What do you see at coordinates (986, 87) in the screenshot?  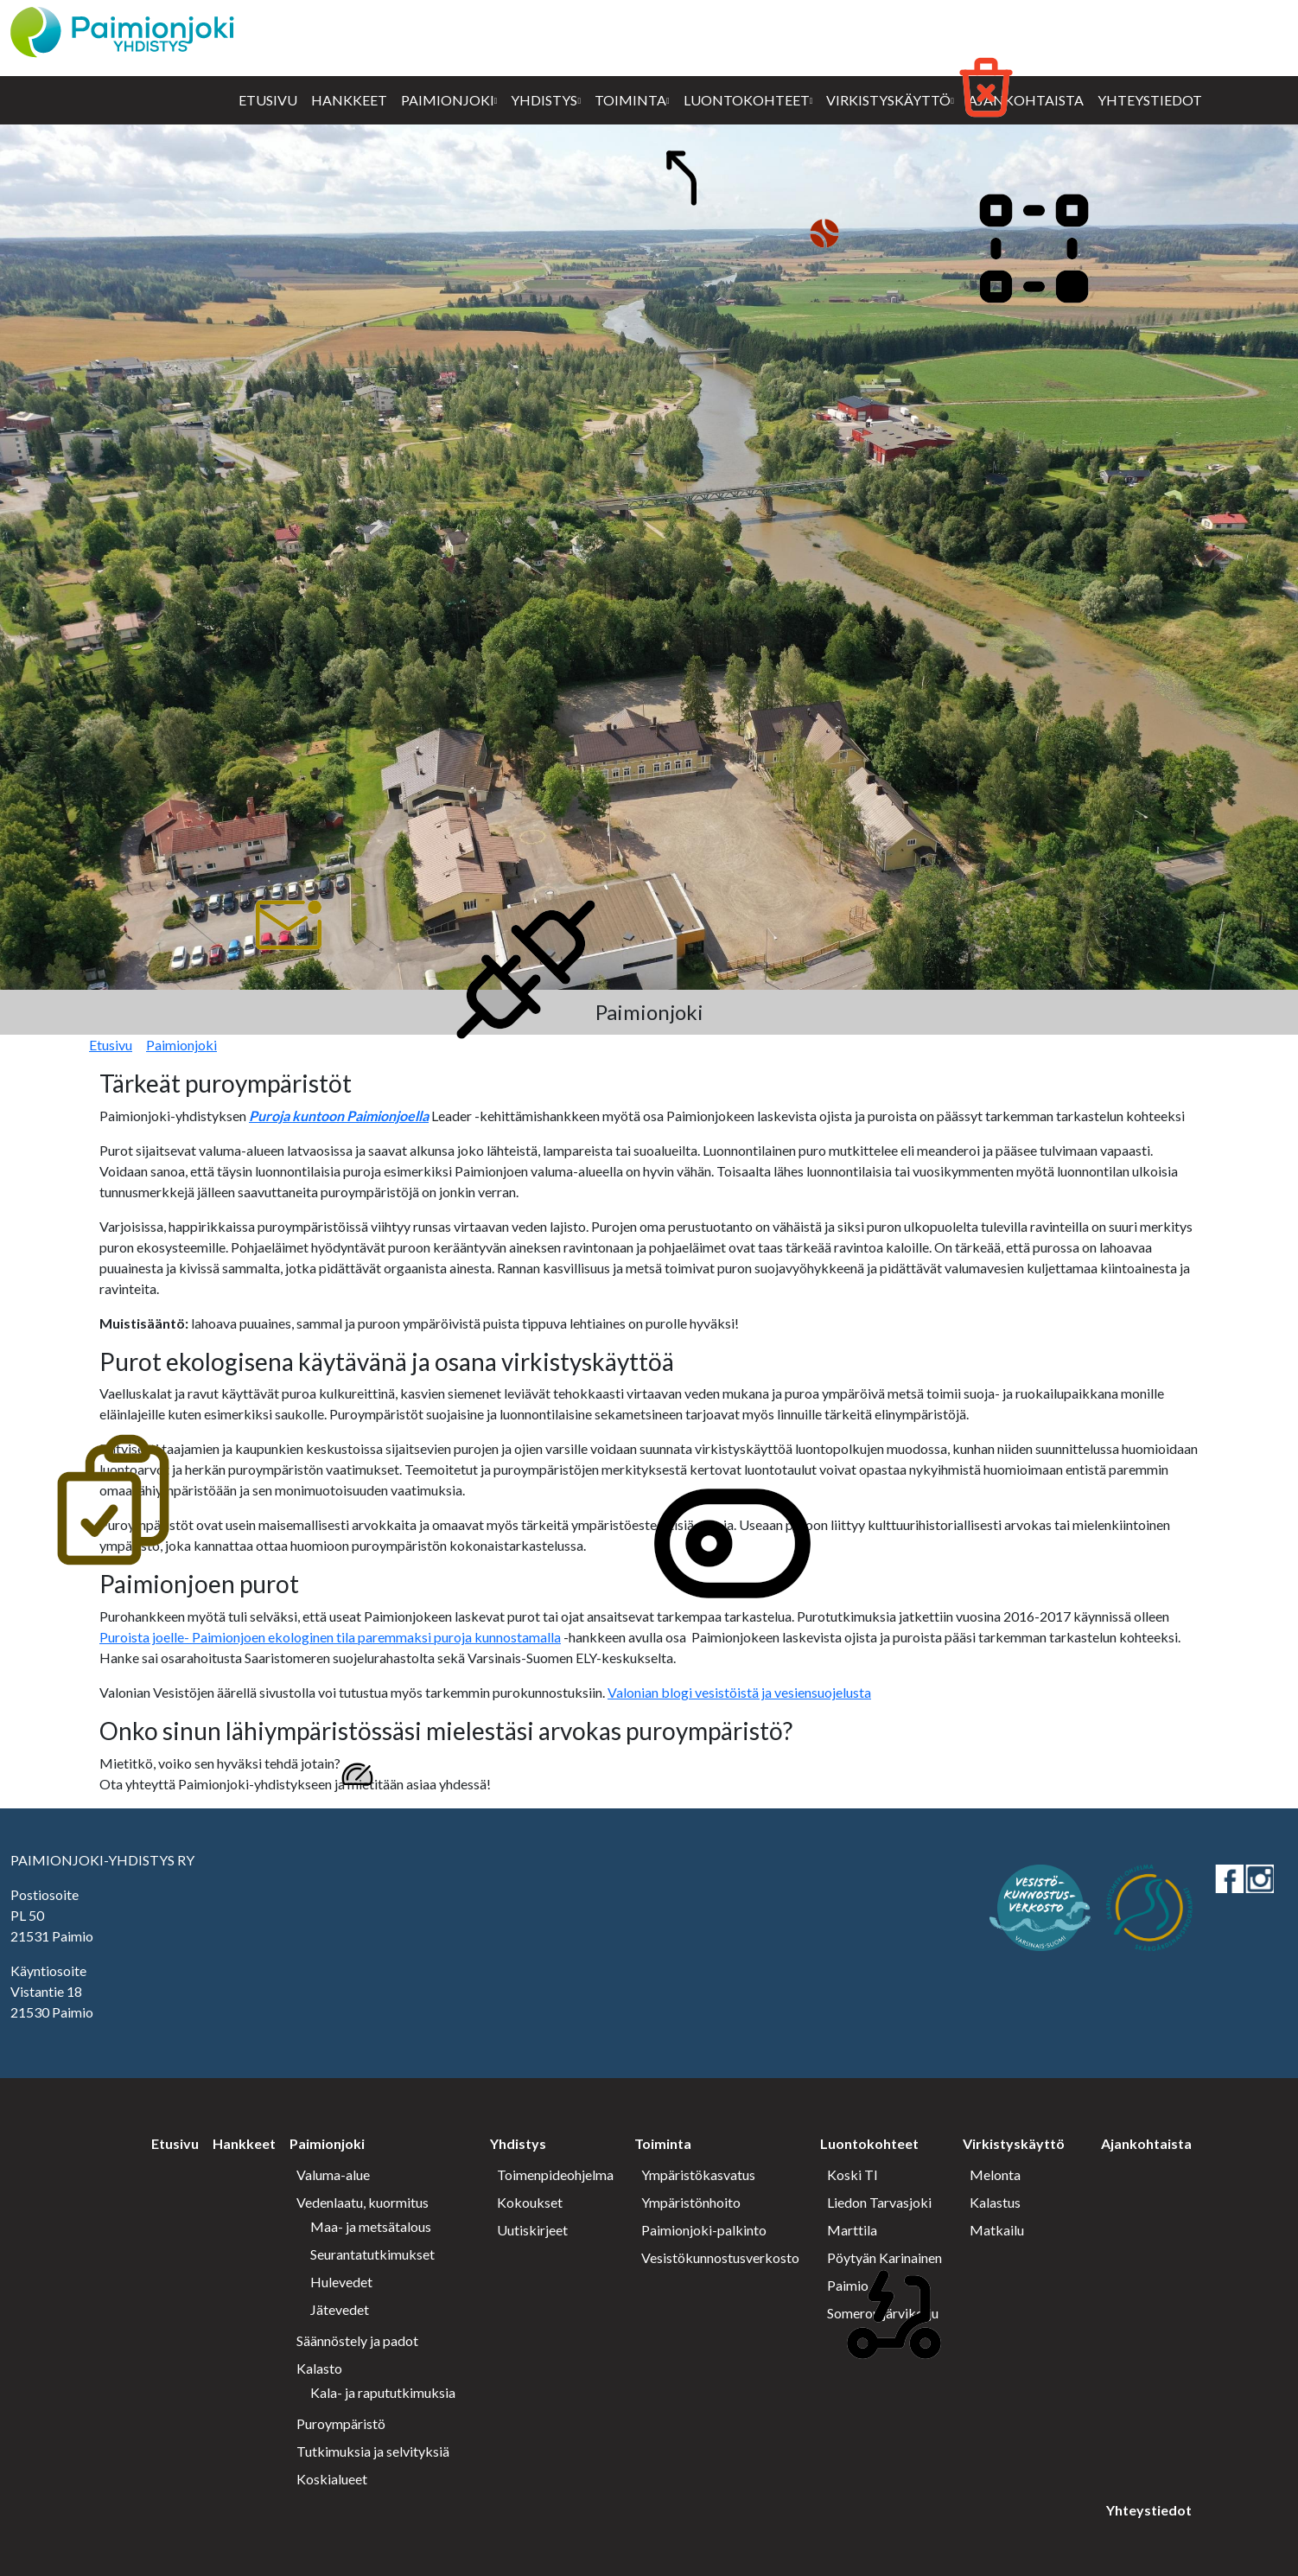 I see `permanently delete an item` at bounding box center [986, 87].